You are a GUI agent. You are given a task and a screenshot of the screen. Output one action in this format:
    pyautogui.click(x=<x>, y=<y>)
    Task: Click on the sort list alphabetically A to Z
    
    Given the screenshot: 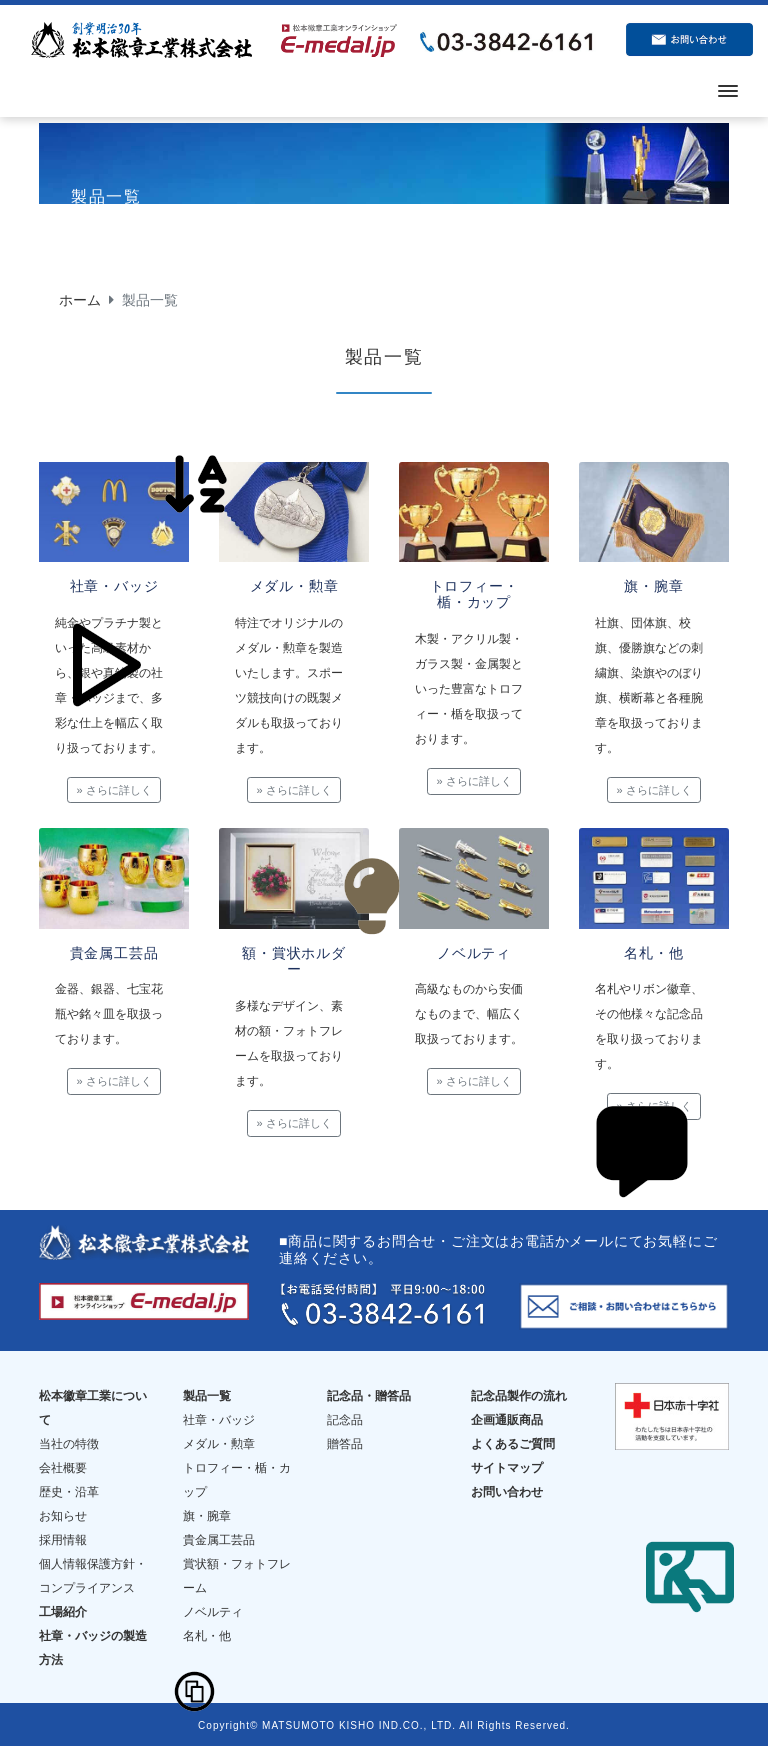 What is the action you would take?
    pyautogui.click(x=196, y=484)
    